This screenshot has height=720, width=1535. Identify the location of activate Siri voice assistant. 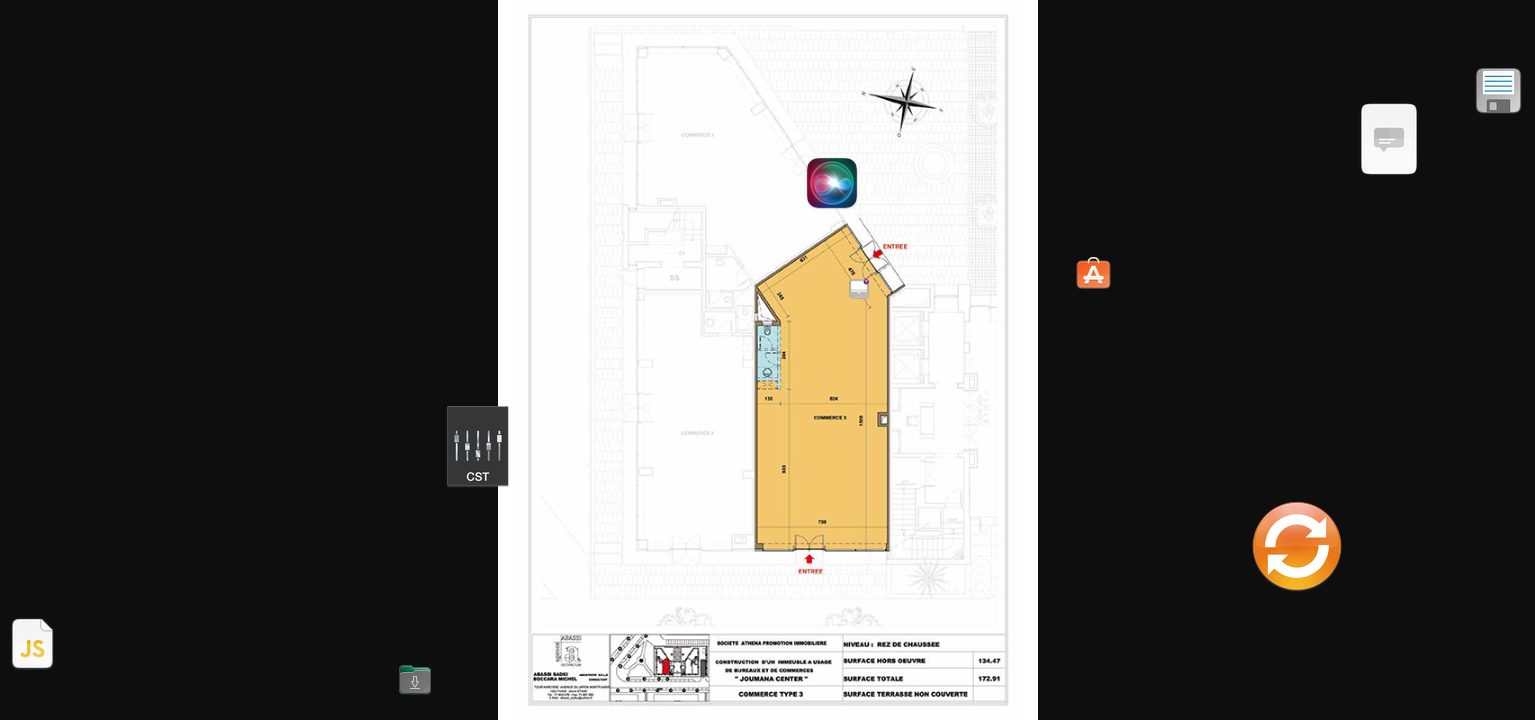
(832, 183).